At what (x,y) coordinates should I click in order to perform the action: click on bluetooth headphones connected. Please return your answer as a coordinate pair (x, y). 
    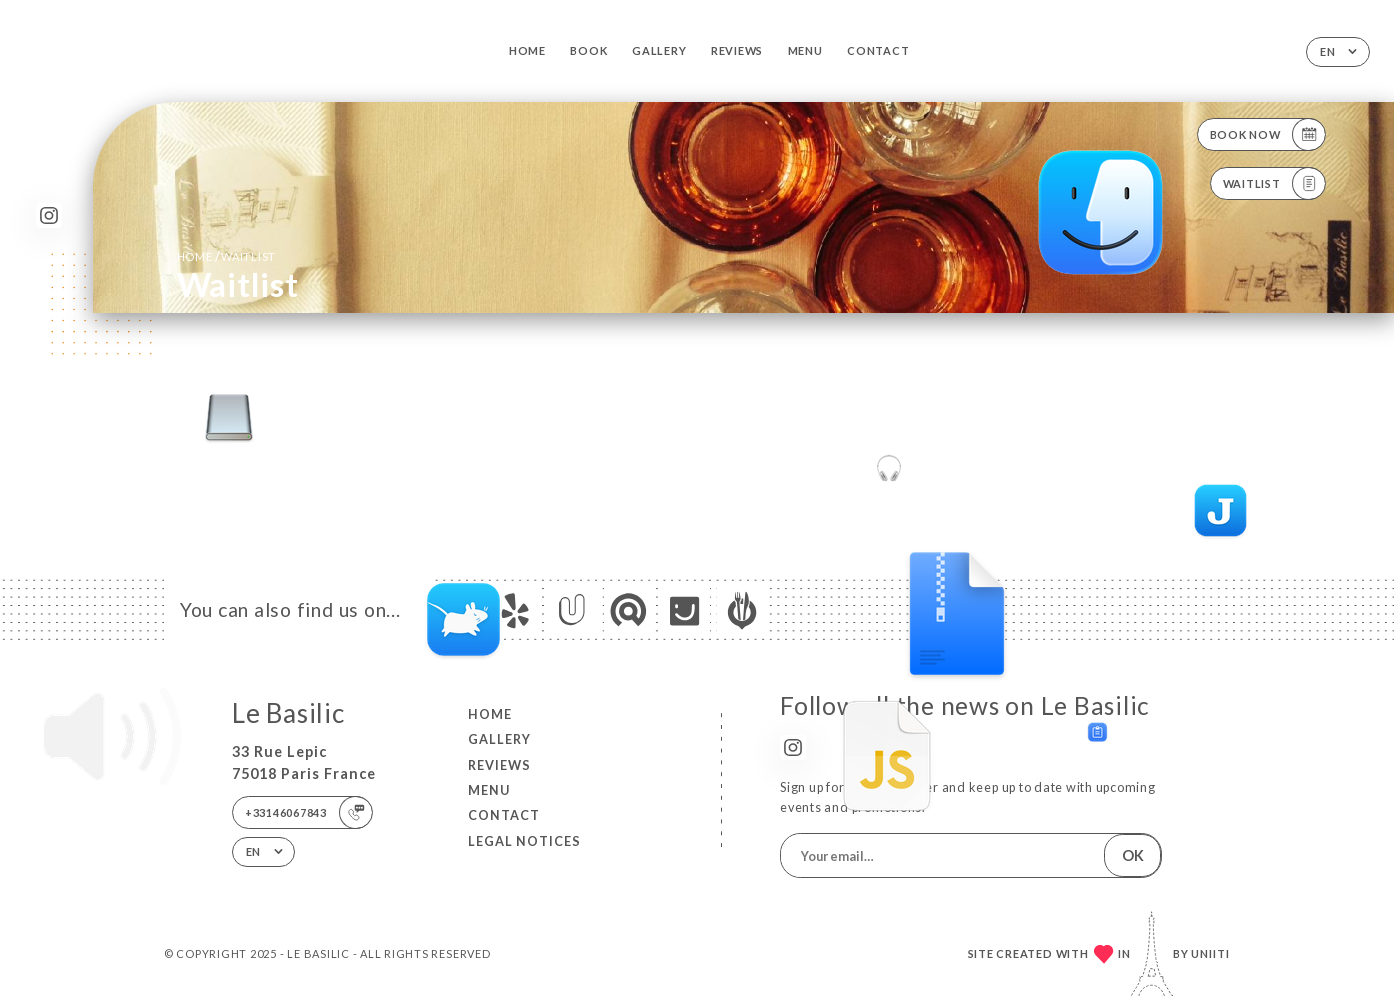
    Looking at the image, I should click on (889, 468).